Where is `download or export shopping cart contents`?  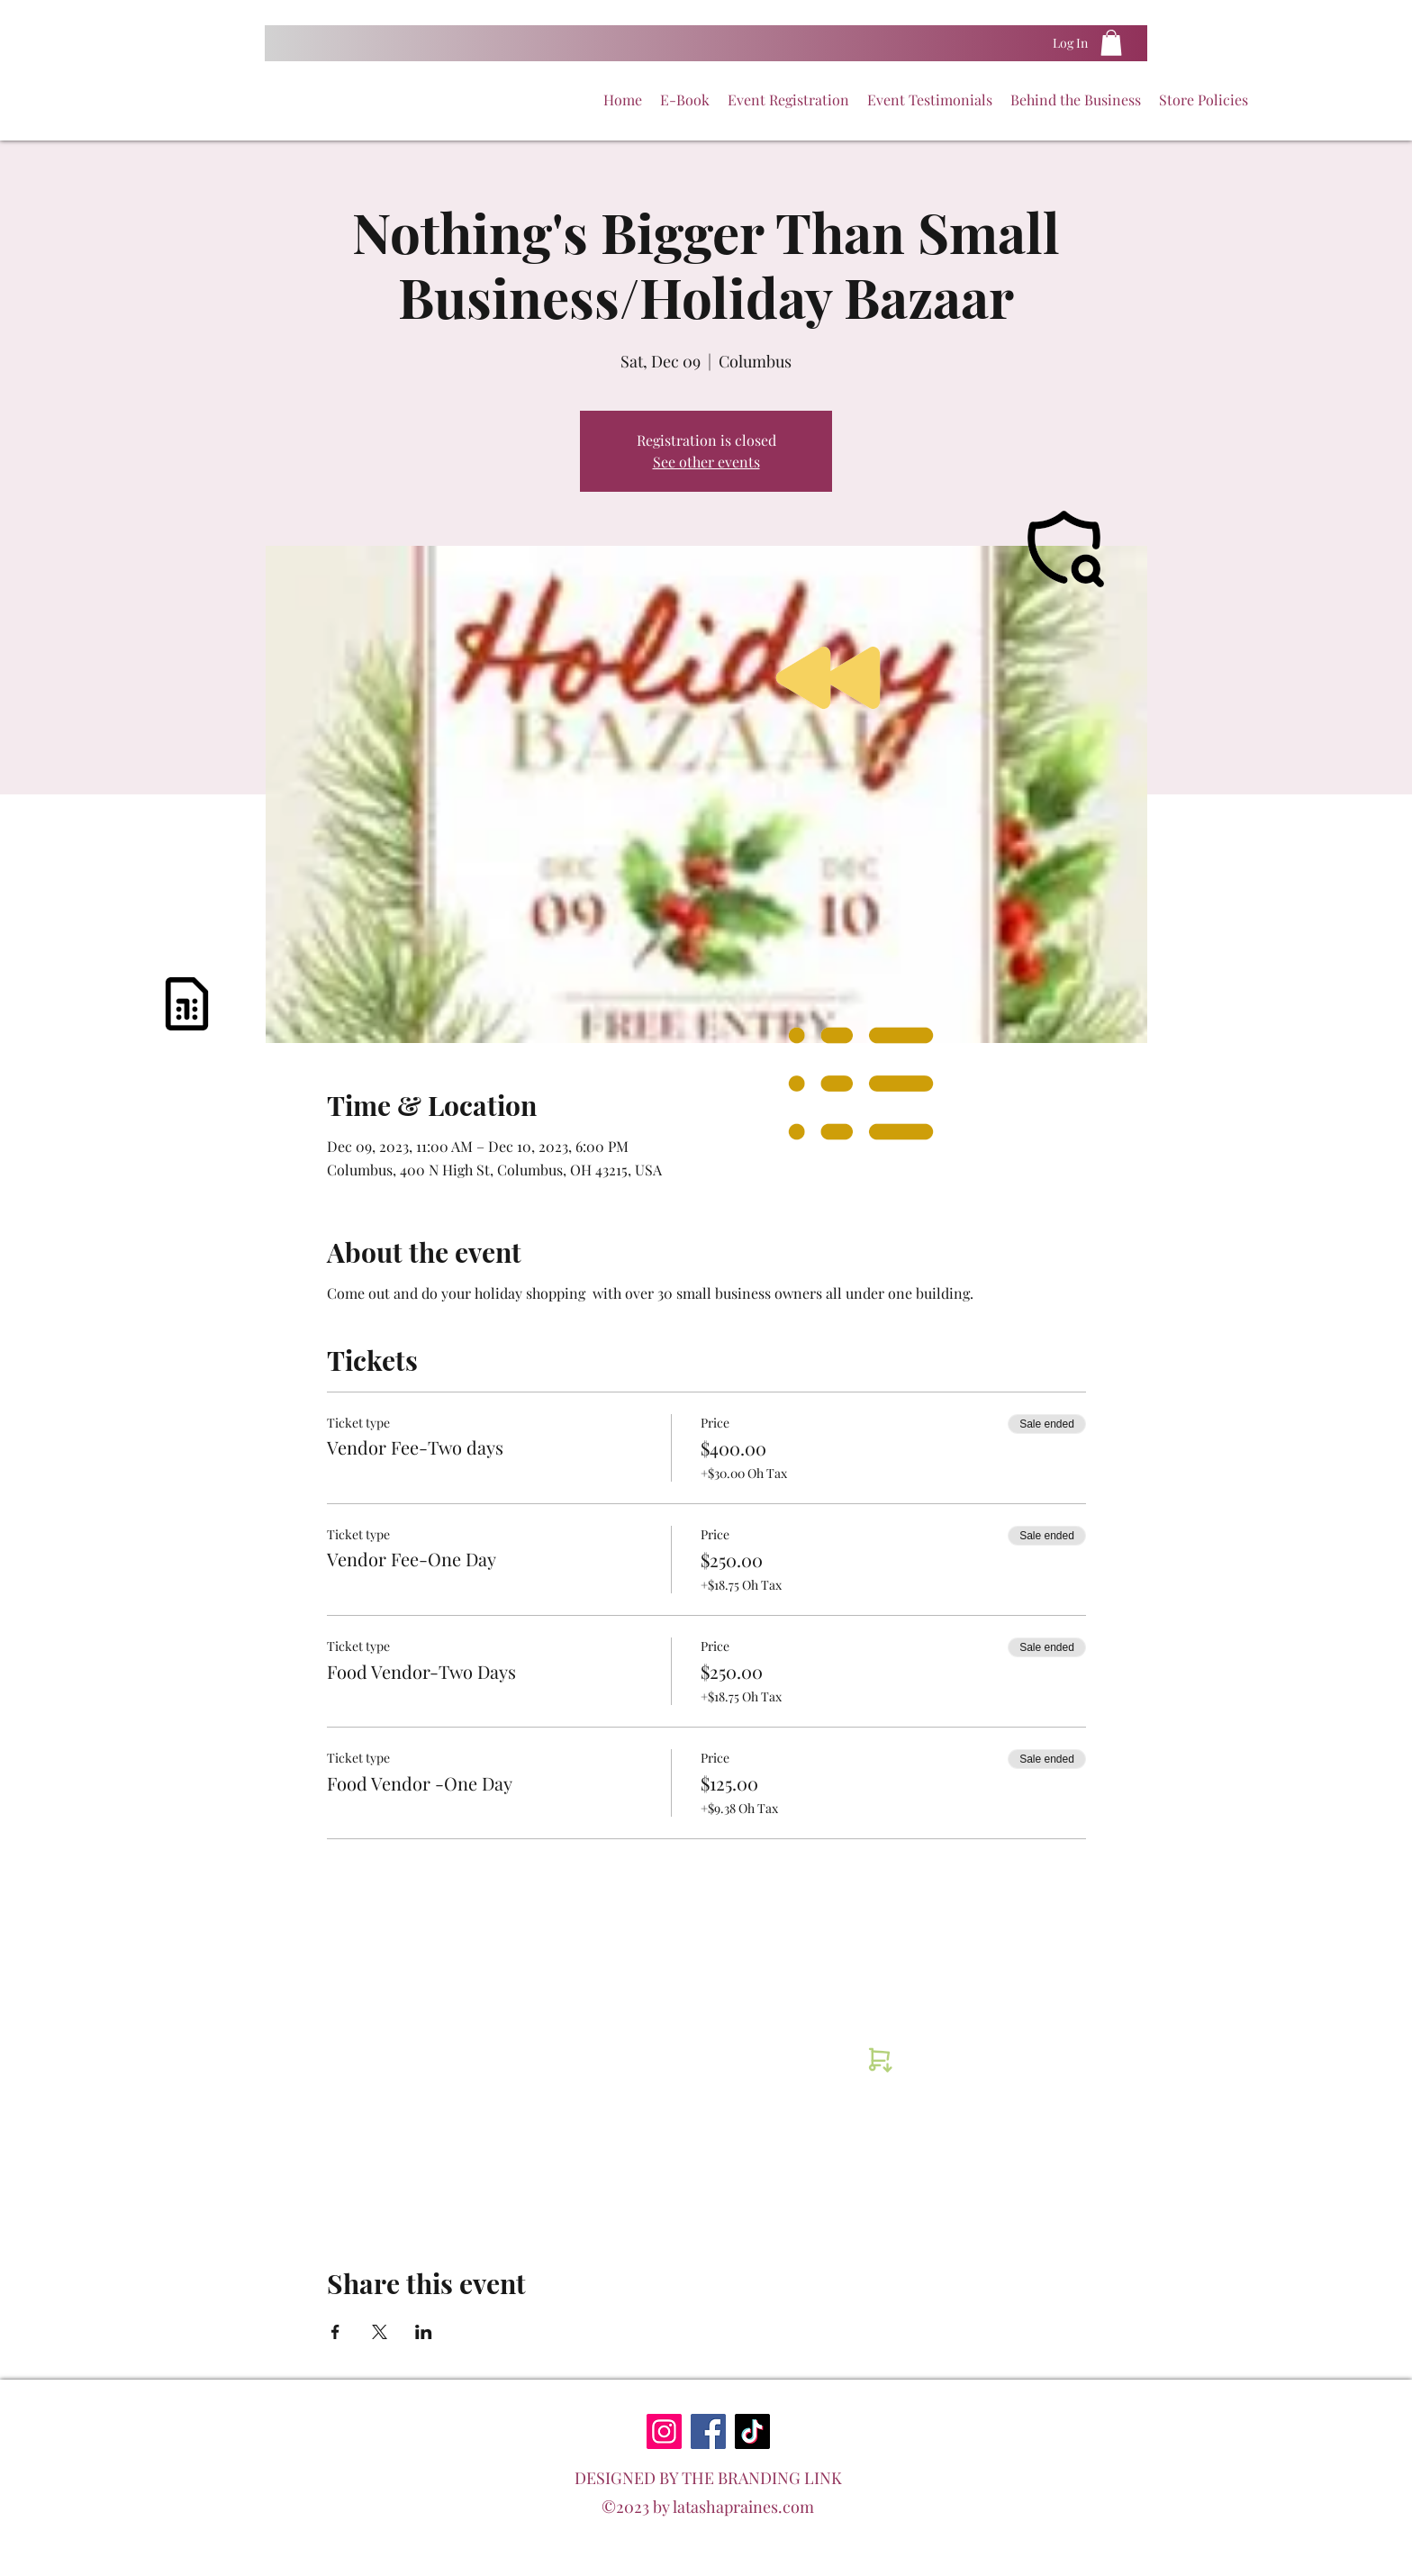 download or export shopping cart contents is located at coordinates (879, 2059).